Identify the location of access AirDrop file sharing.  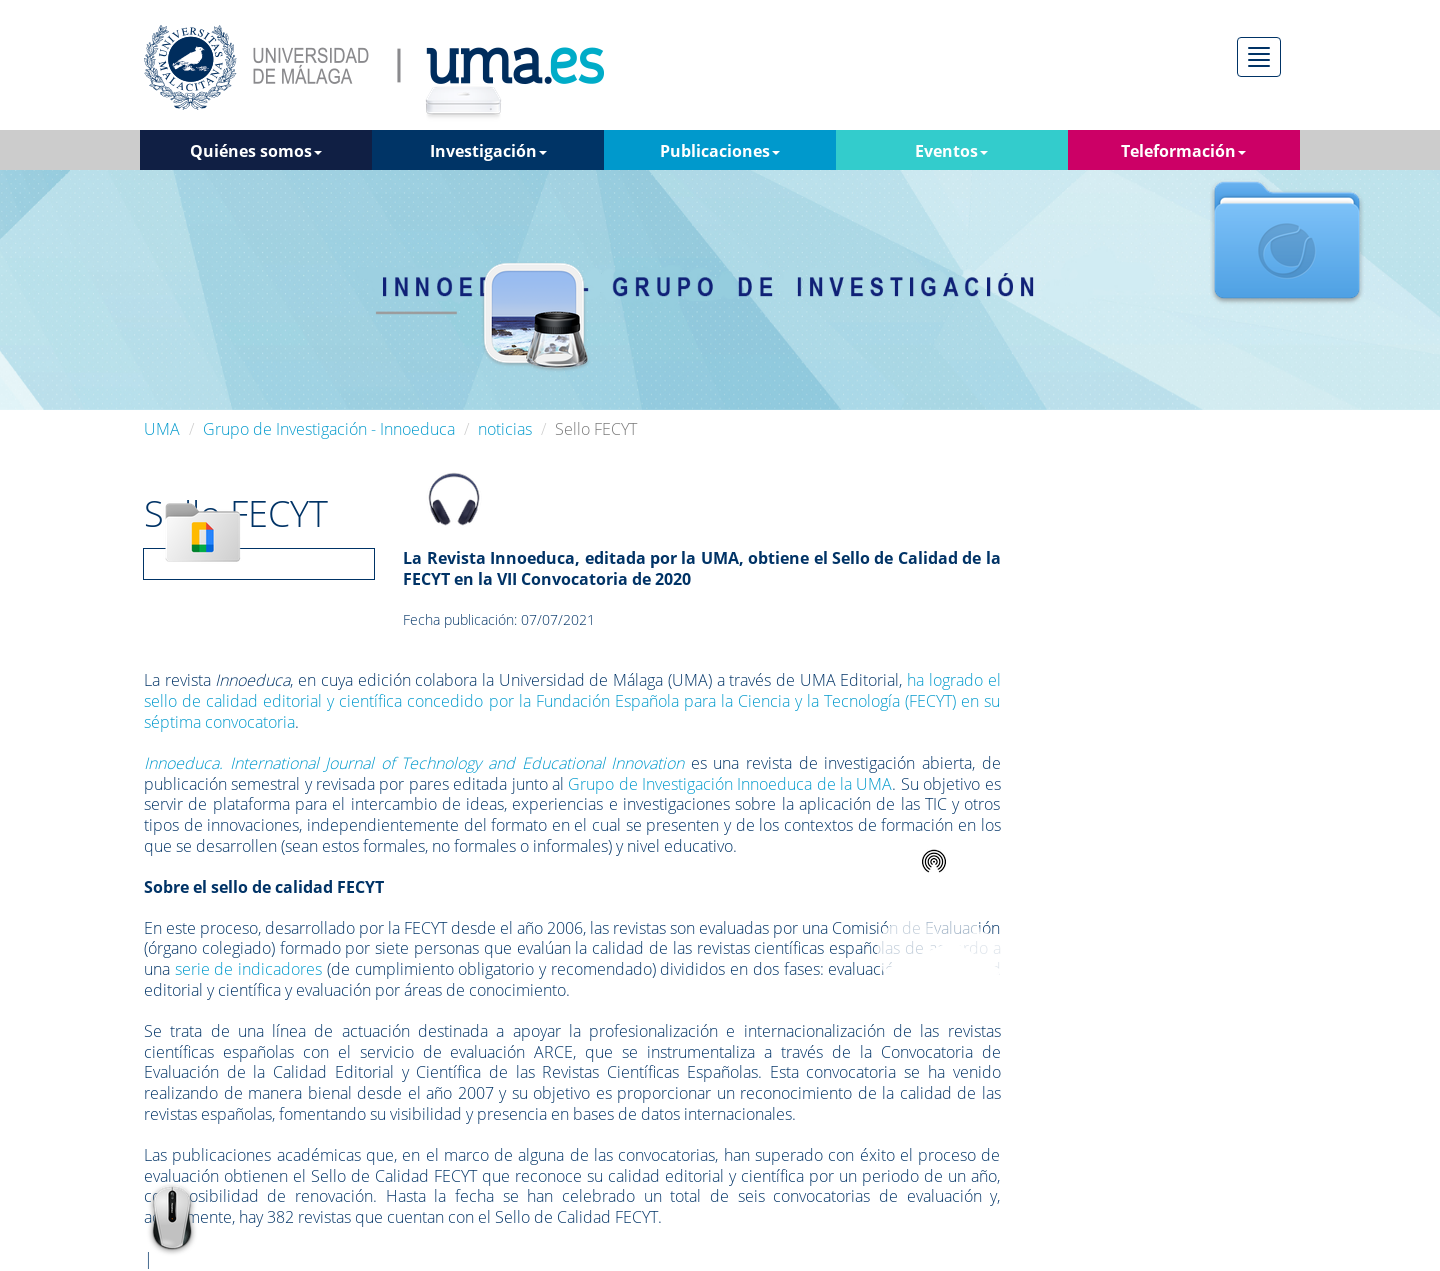
(934, 861).